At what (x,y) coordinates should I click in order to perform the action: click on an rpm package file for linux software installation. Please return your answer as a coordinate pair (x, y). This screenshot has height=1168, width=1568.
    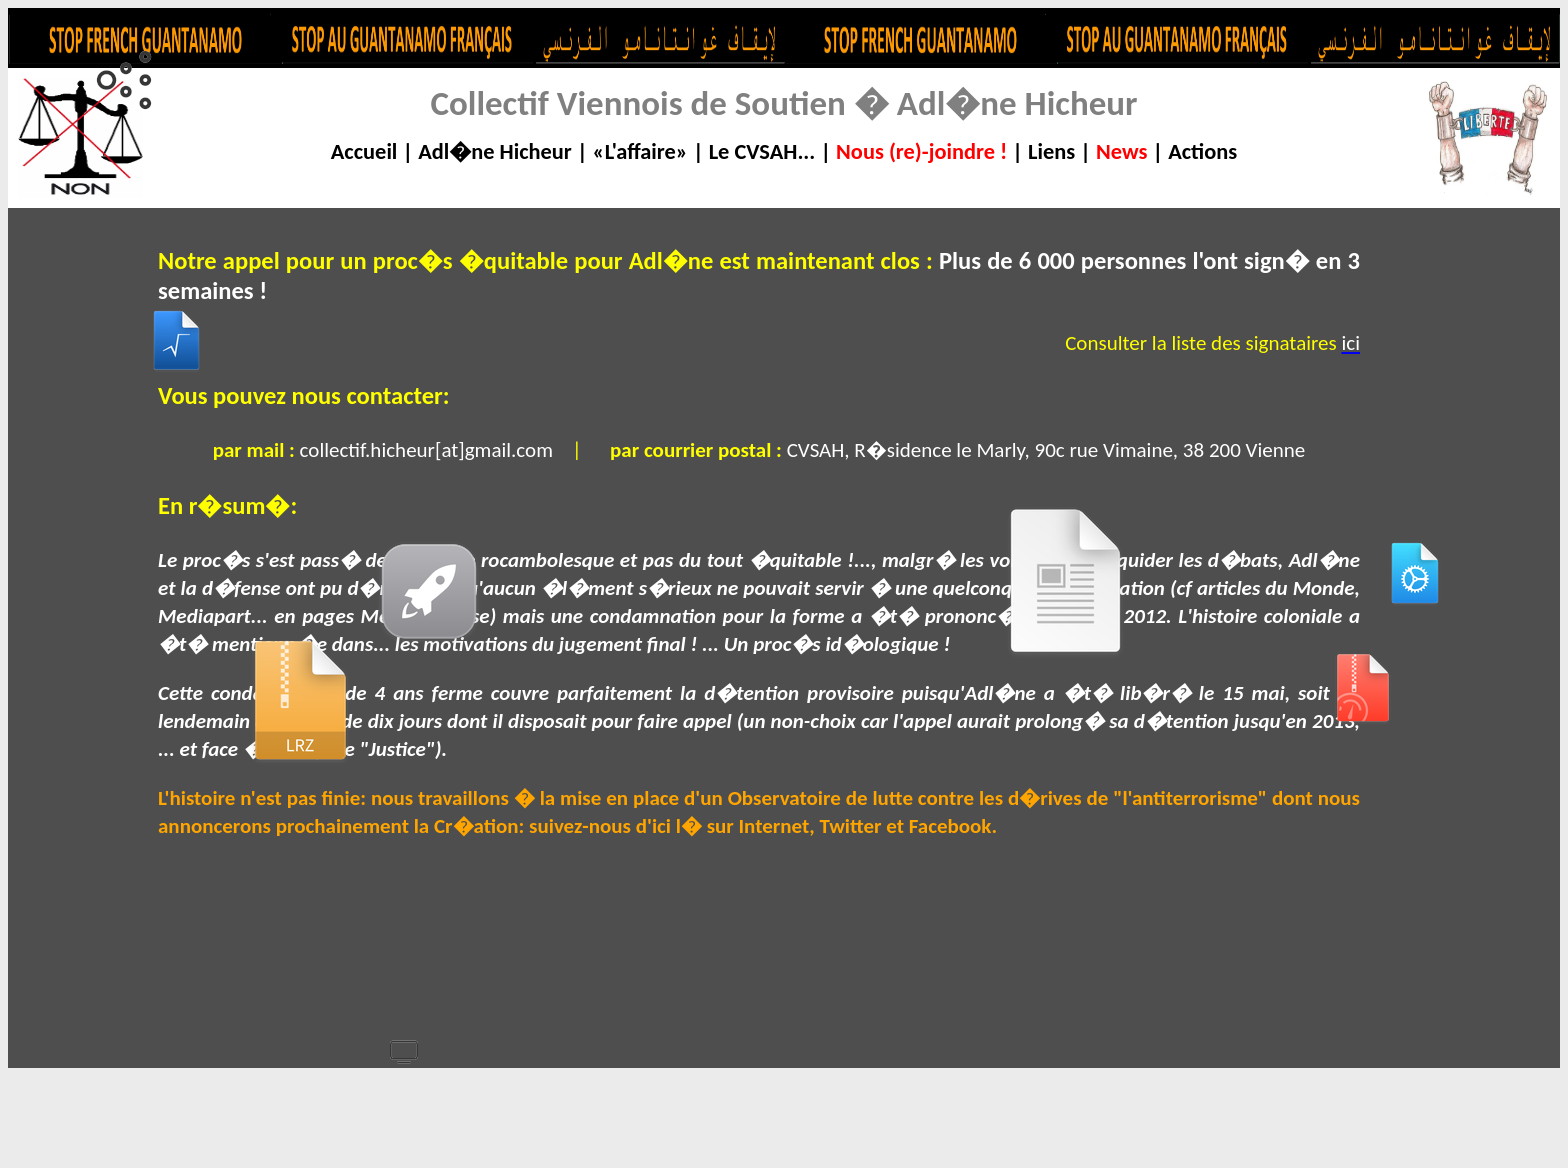
    Looking at the image, I should click on (1363, 689).